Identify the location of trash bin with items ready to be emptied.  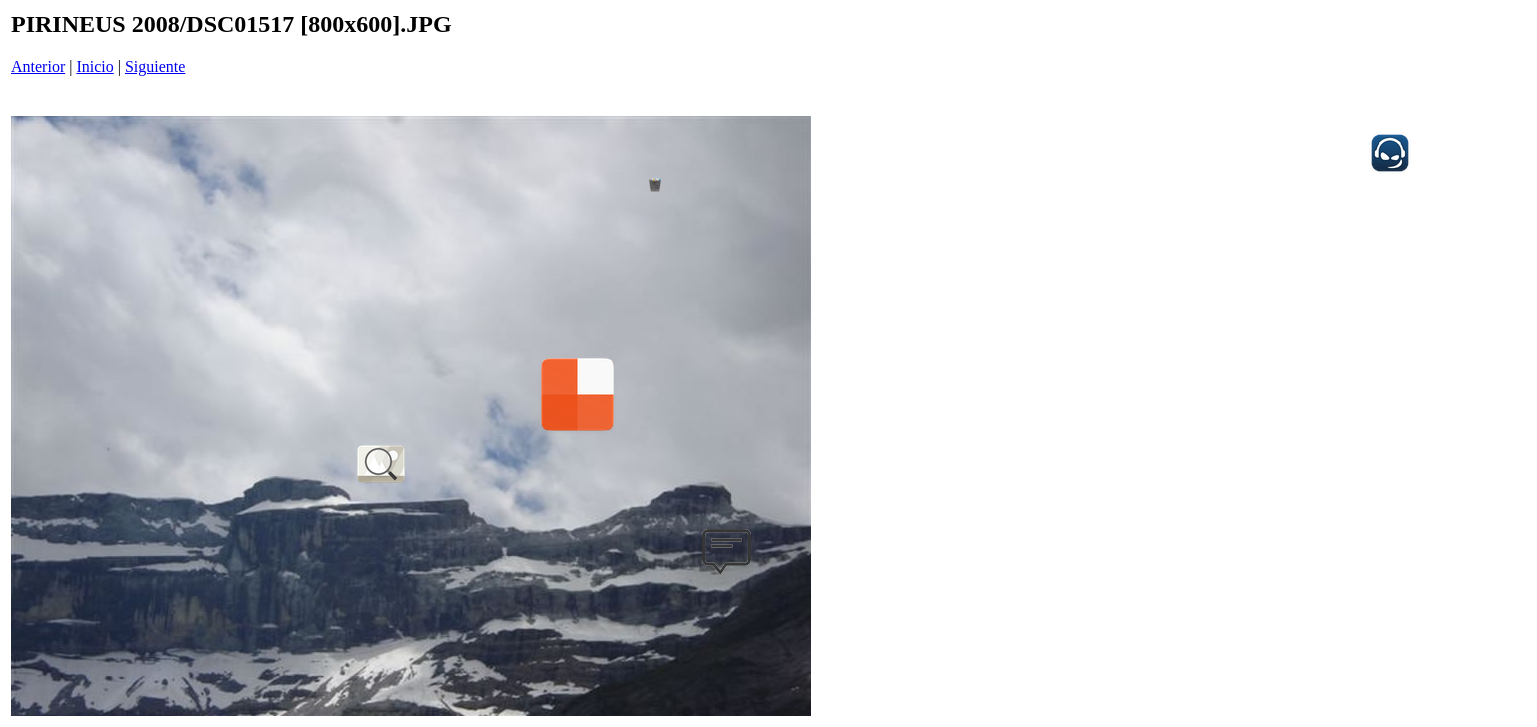
(655, 185).